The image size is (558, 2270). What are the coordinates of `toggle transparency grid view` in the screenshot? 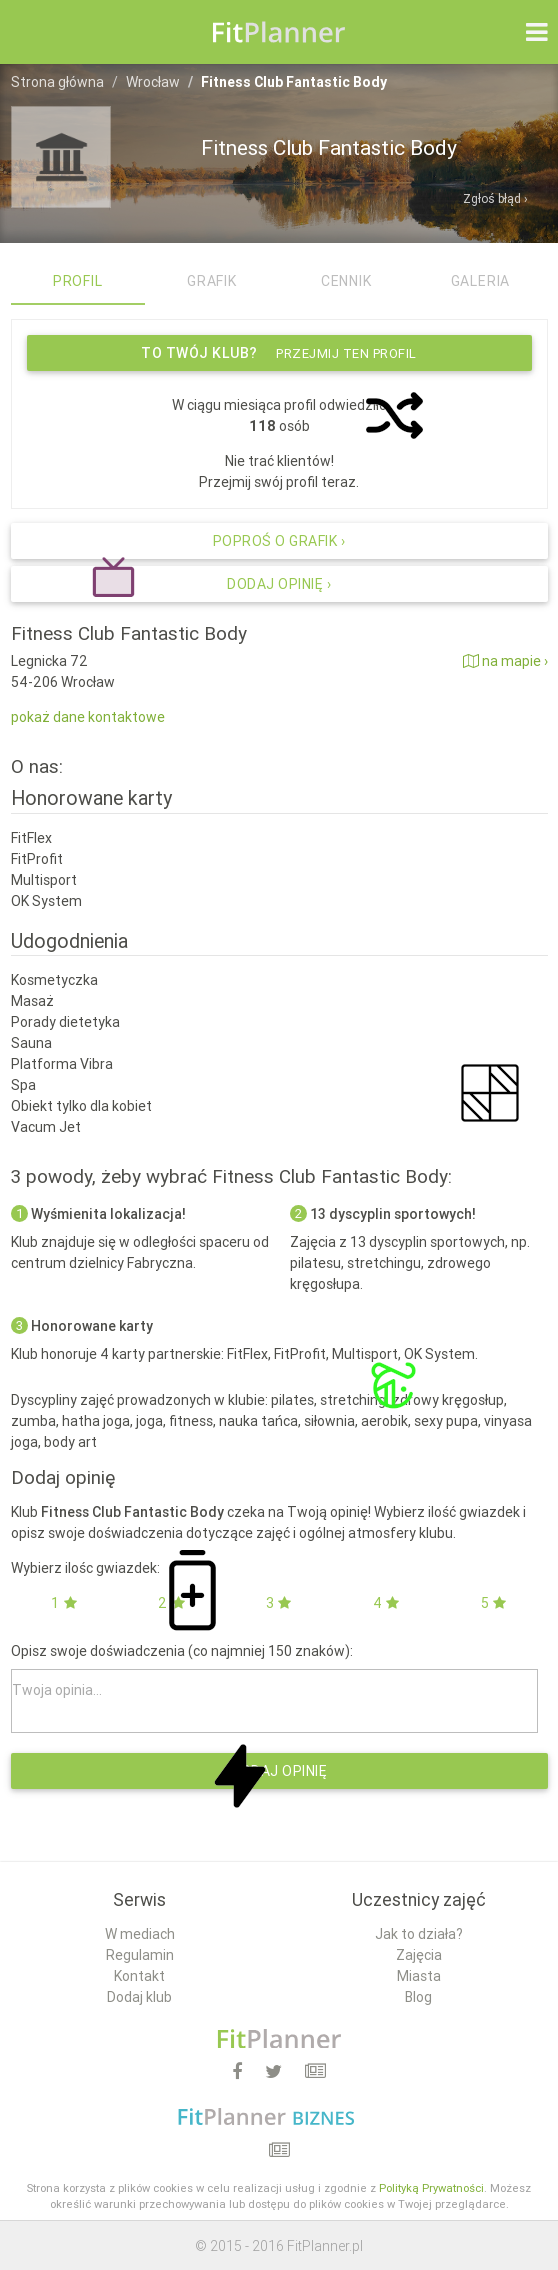 It's located at (490, 1093).